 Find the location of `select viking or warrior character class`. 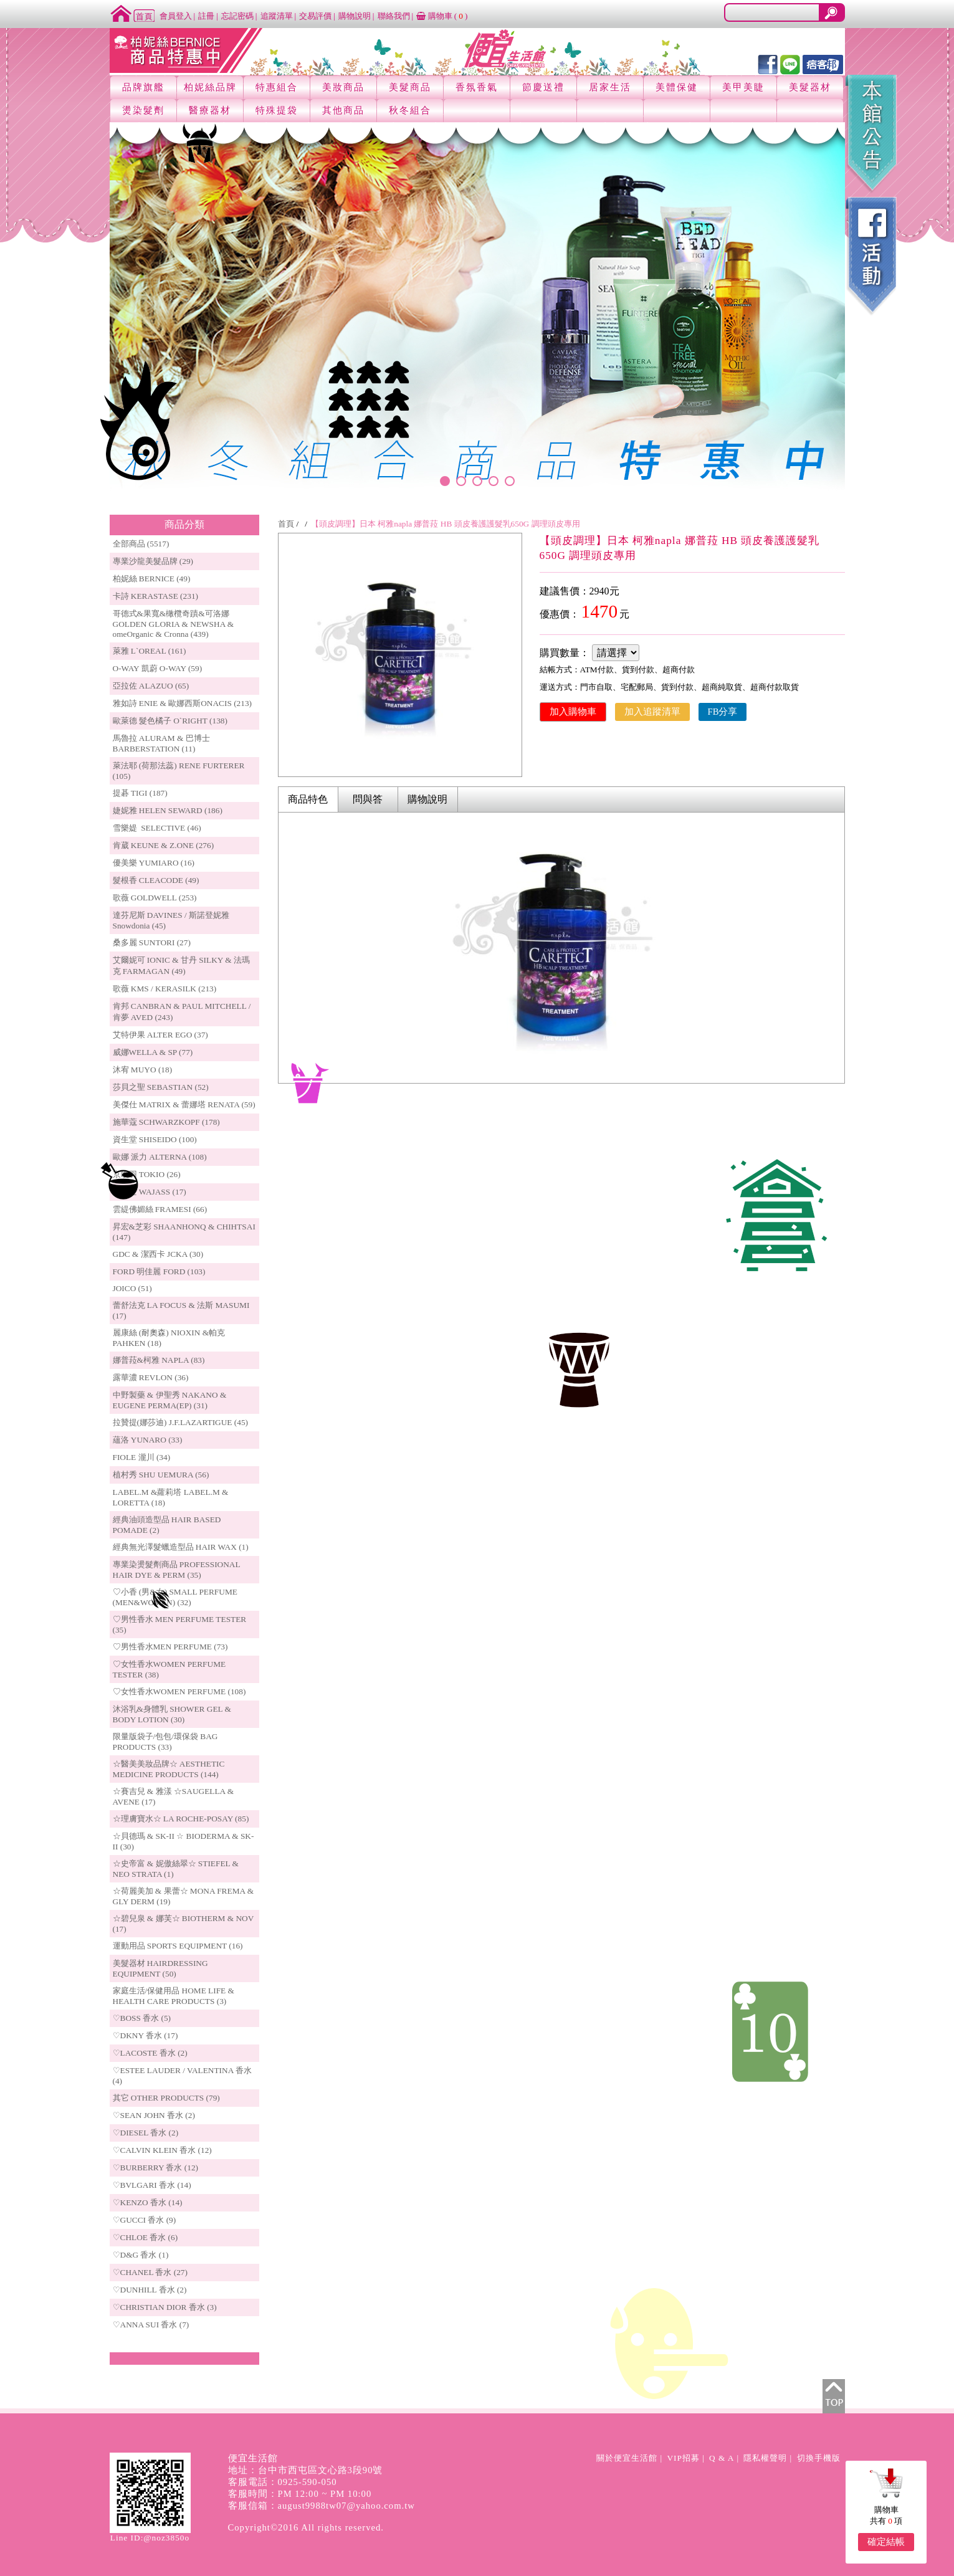

select viking or warrior character class is located at coordinates (200, 143).